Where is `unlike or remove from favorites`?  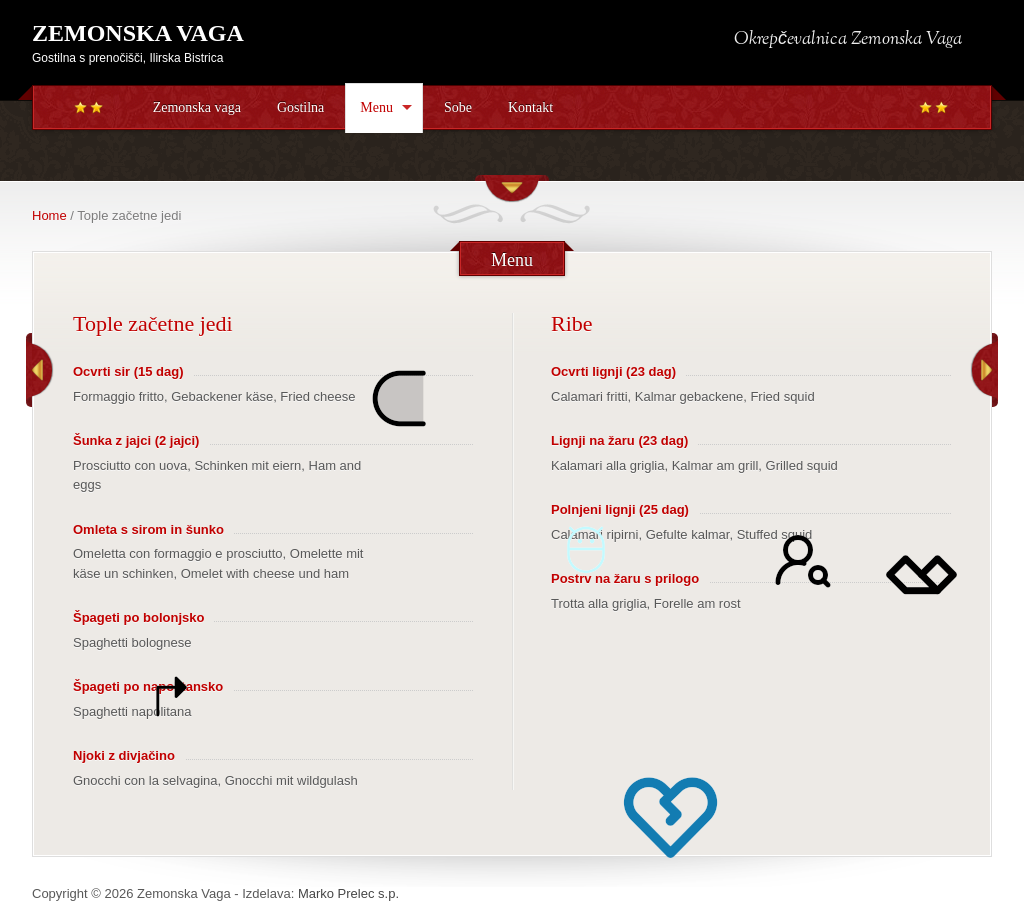 unlike or remove from favorites is located at coordinates (670, 814).